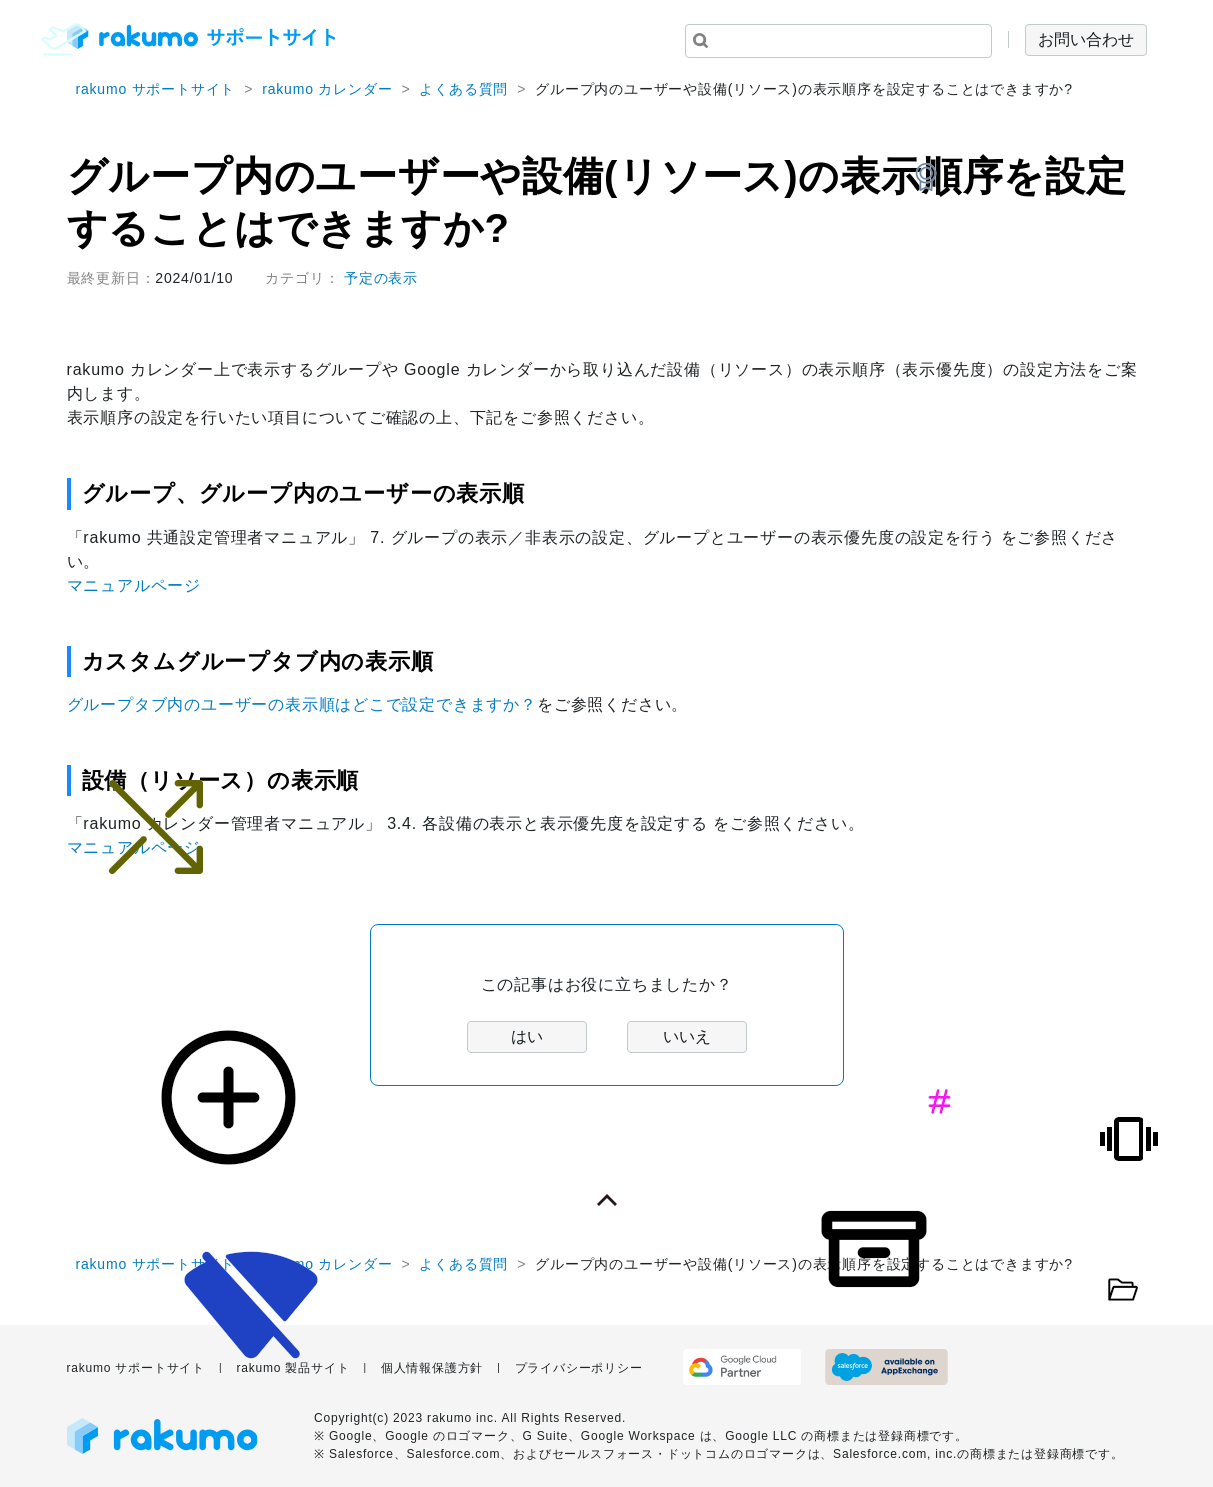 This screenshot has height=1487, width=1213. What do you see at coordinates (1129, 1139) in the screenshot?
I see `toggle vibration mode on or off` at bounding box center [1129, 1139].